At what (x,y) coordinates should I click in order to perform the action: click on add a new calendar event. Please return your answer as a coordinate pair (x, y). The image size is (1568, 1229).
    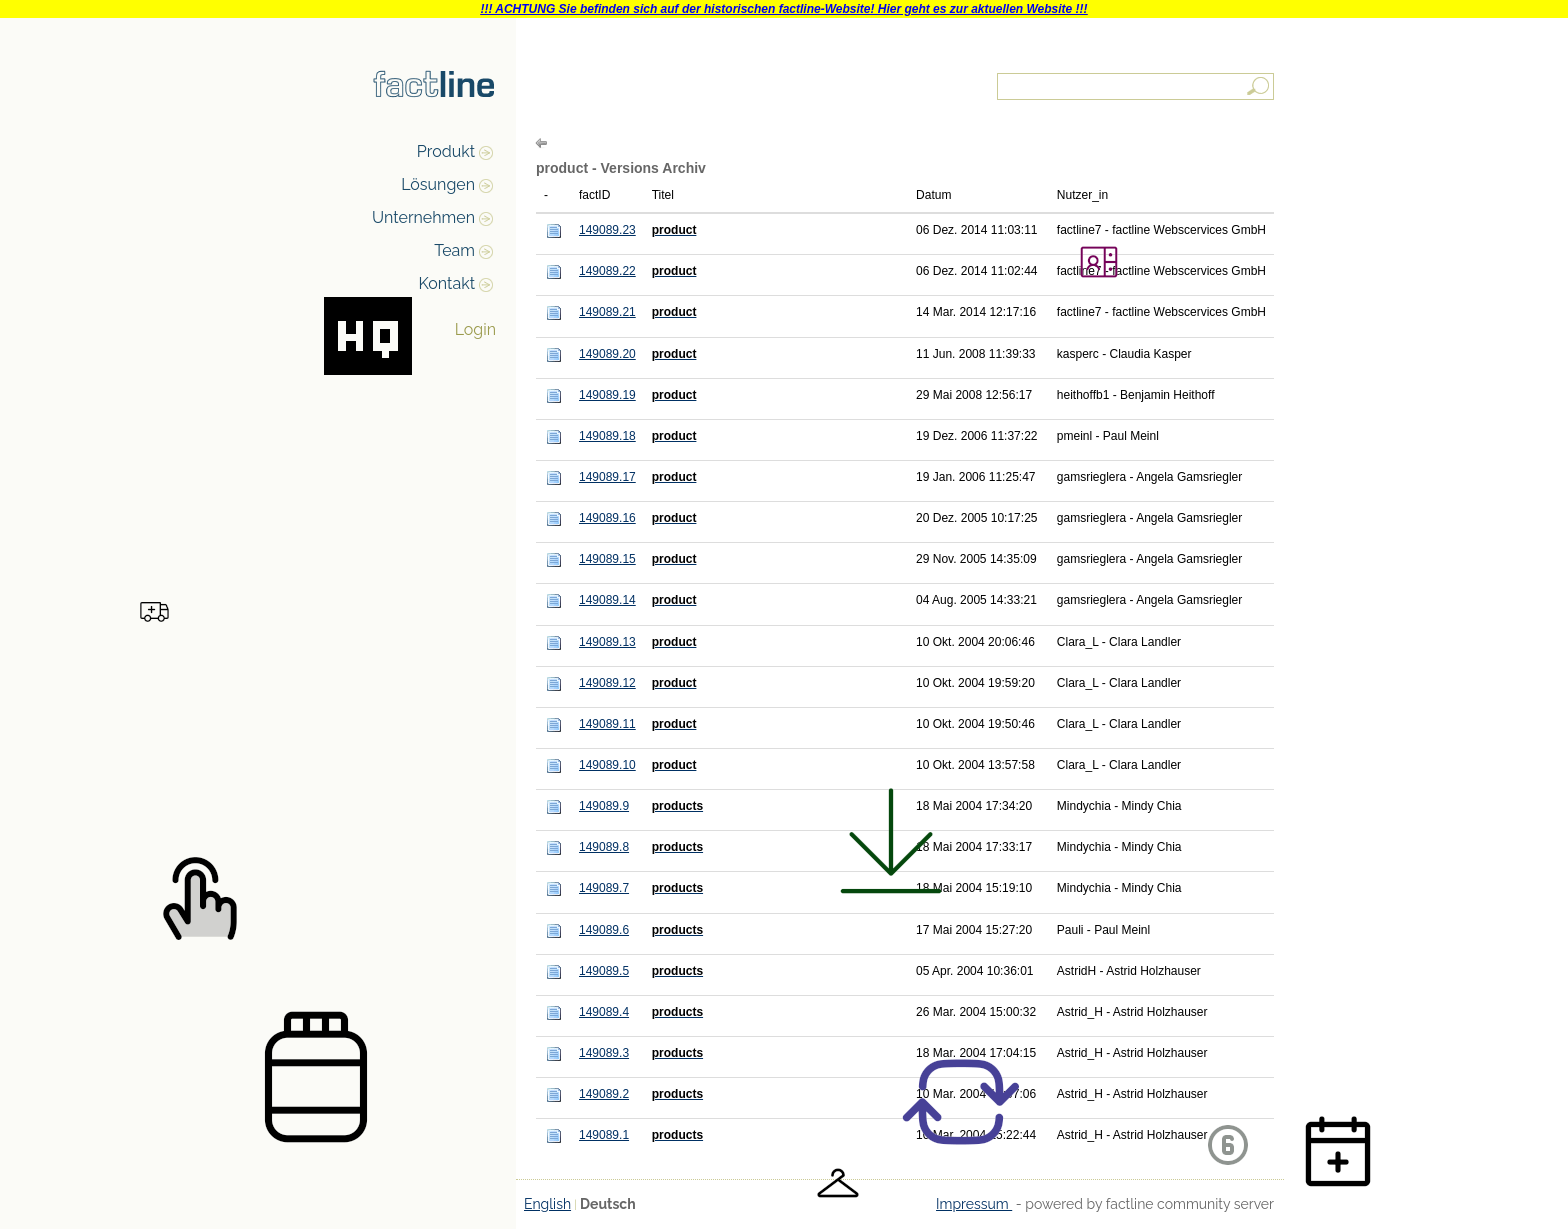
    Looking at the image, I should click on (1338, 1154).